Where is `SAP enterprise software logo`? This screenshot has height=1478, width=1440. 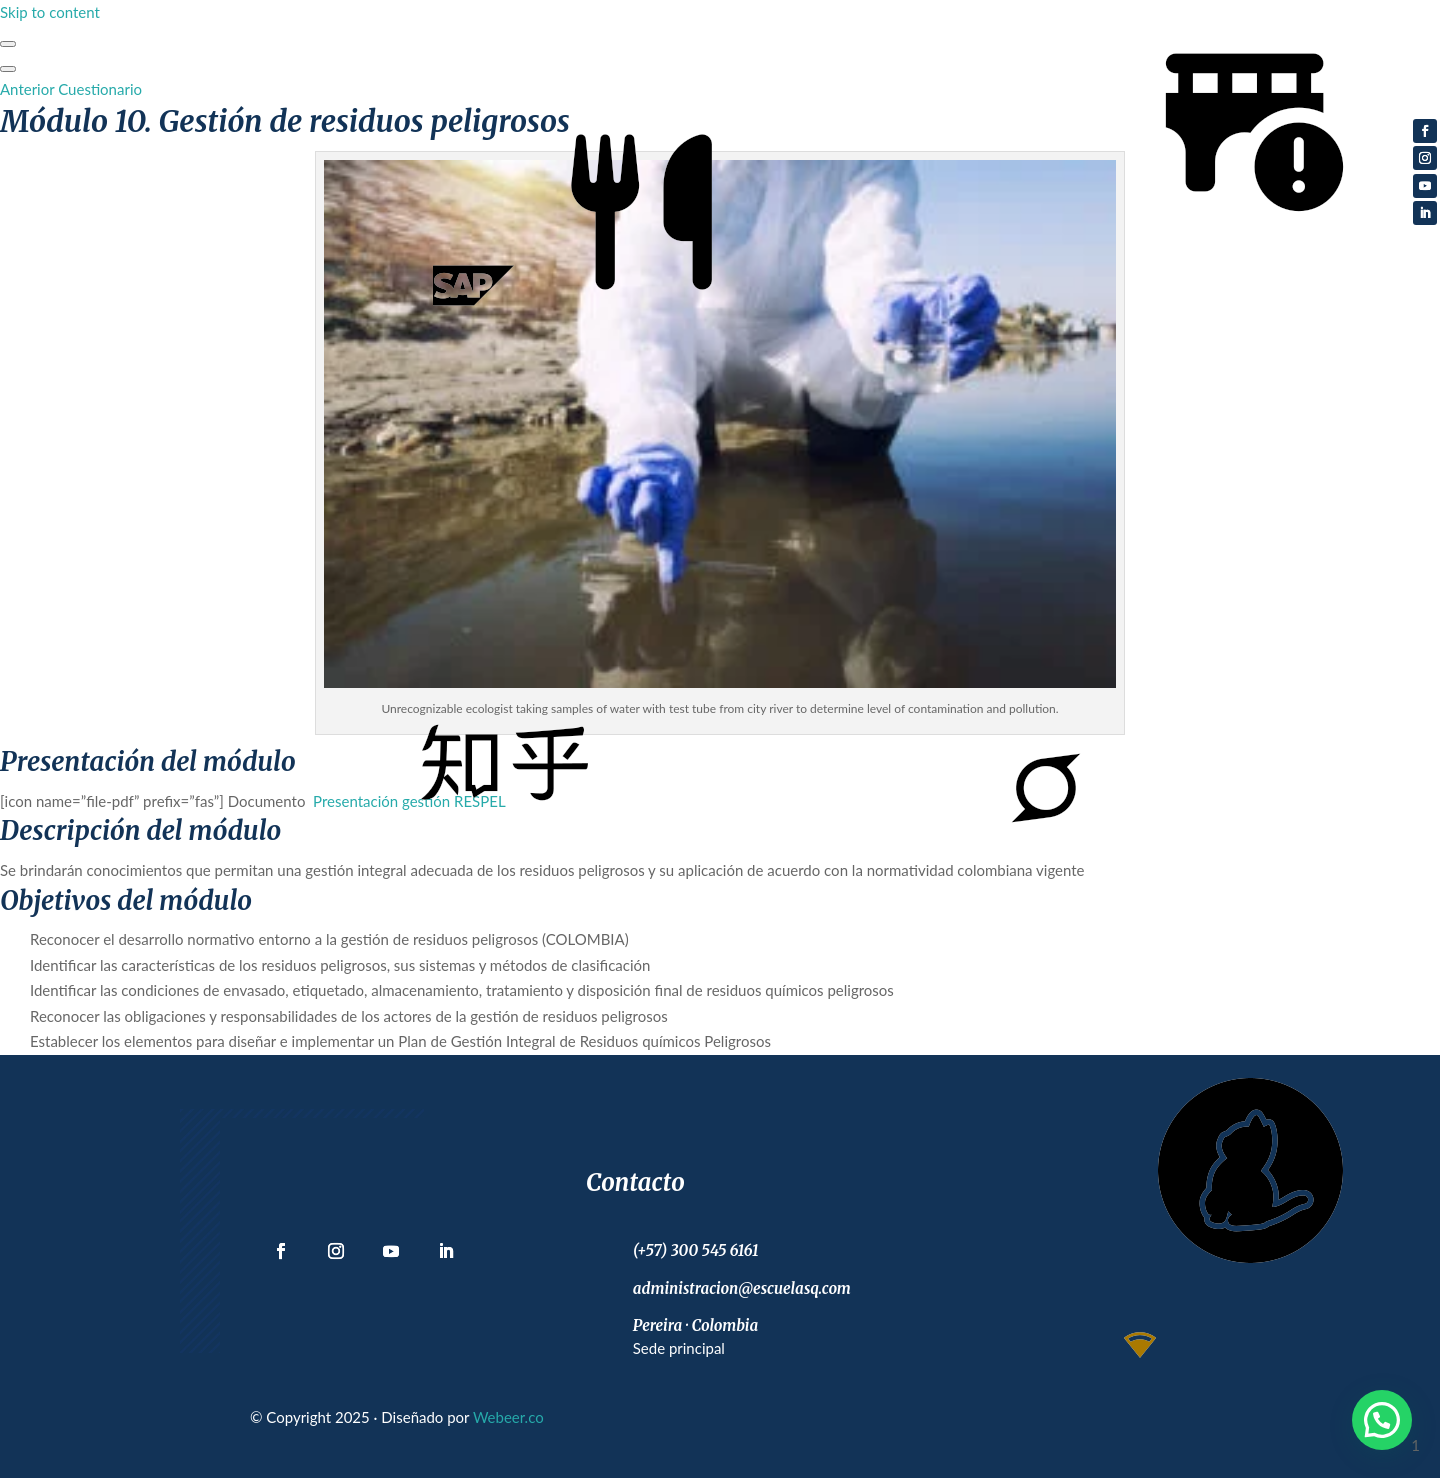
SAP enterprise software logo is located at coordinates (473, 285).